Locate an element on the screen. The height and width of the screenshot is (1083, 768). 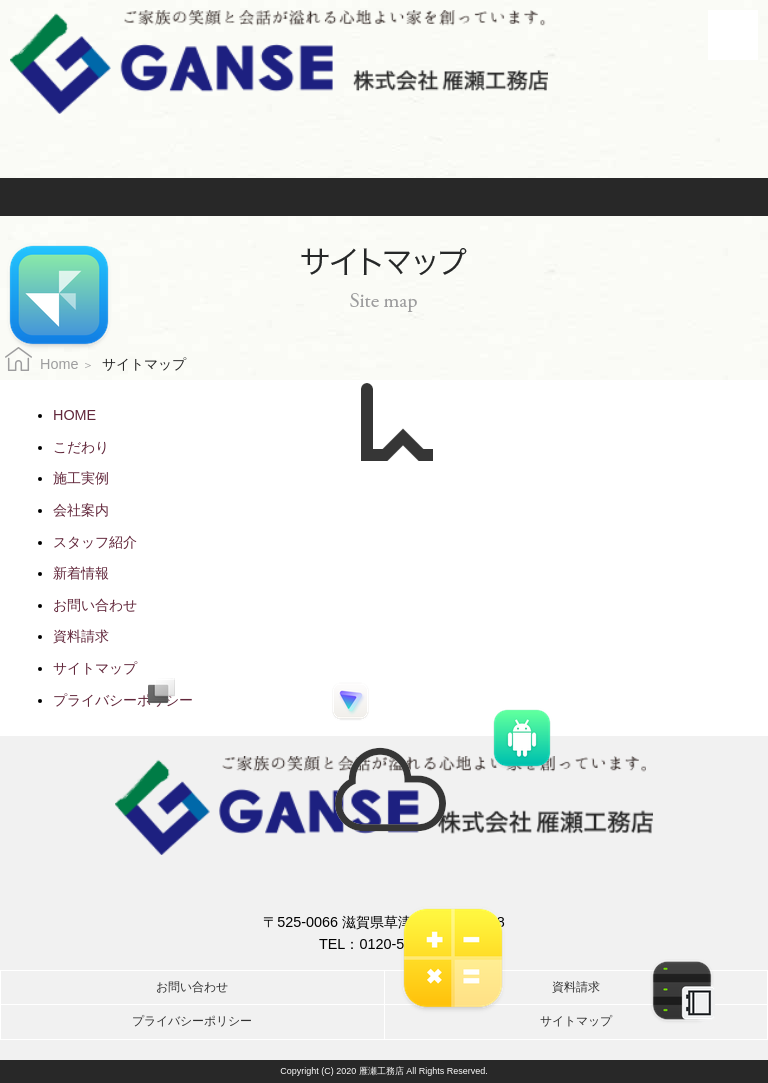
launch the nibbles snake game is located at coordinates (397, 425).